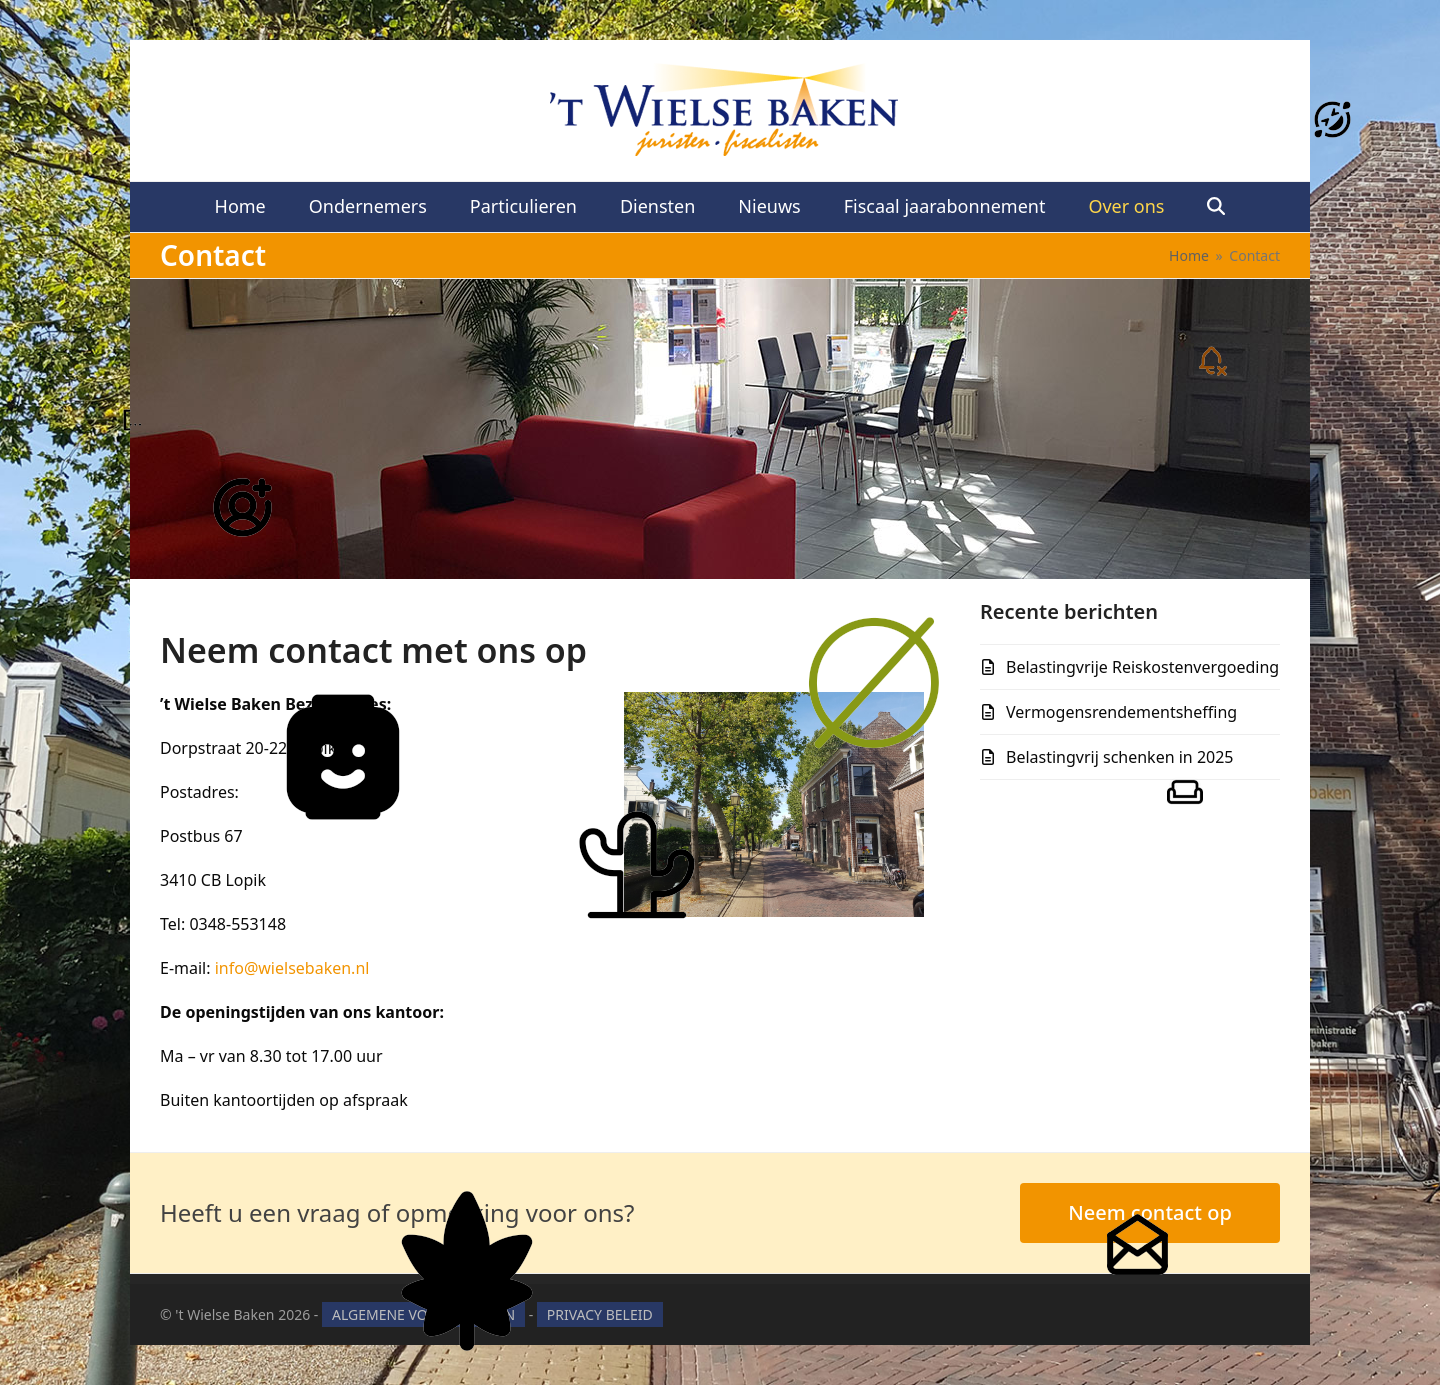 The height and width of the screenshot is (1385, 1440). What do you see at coordinates (637, 869) in the screenshot?
I see `indicates desert or arid climate setting` at bounding box center [637, 869].